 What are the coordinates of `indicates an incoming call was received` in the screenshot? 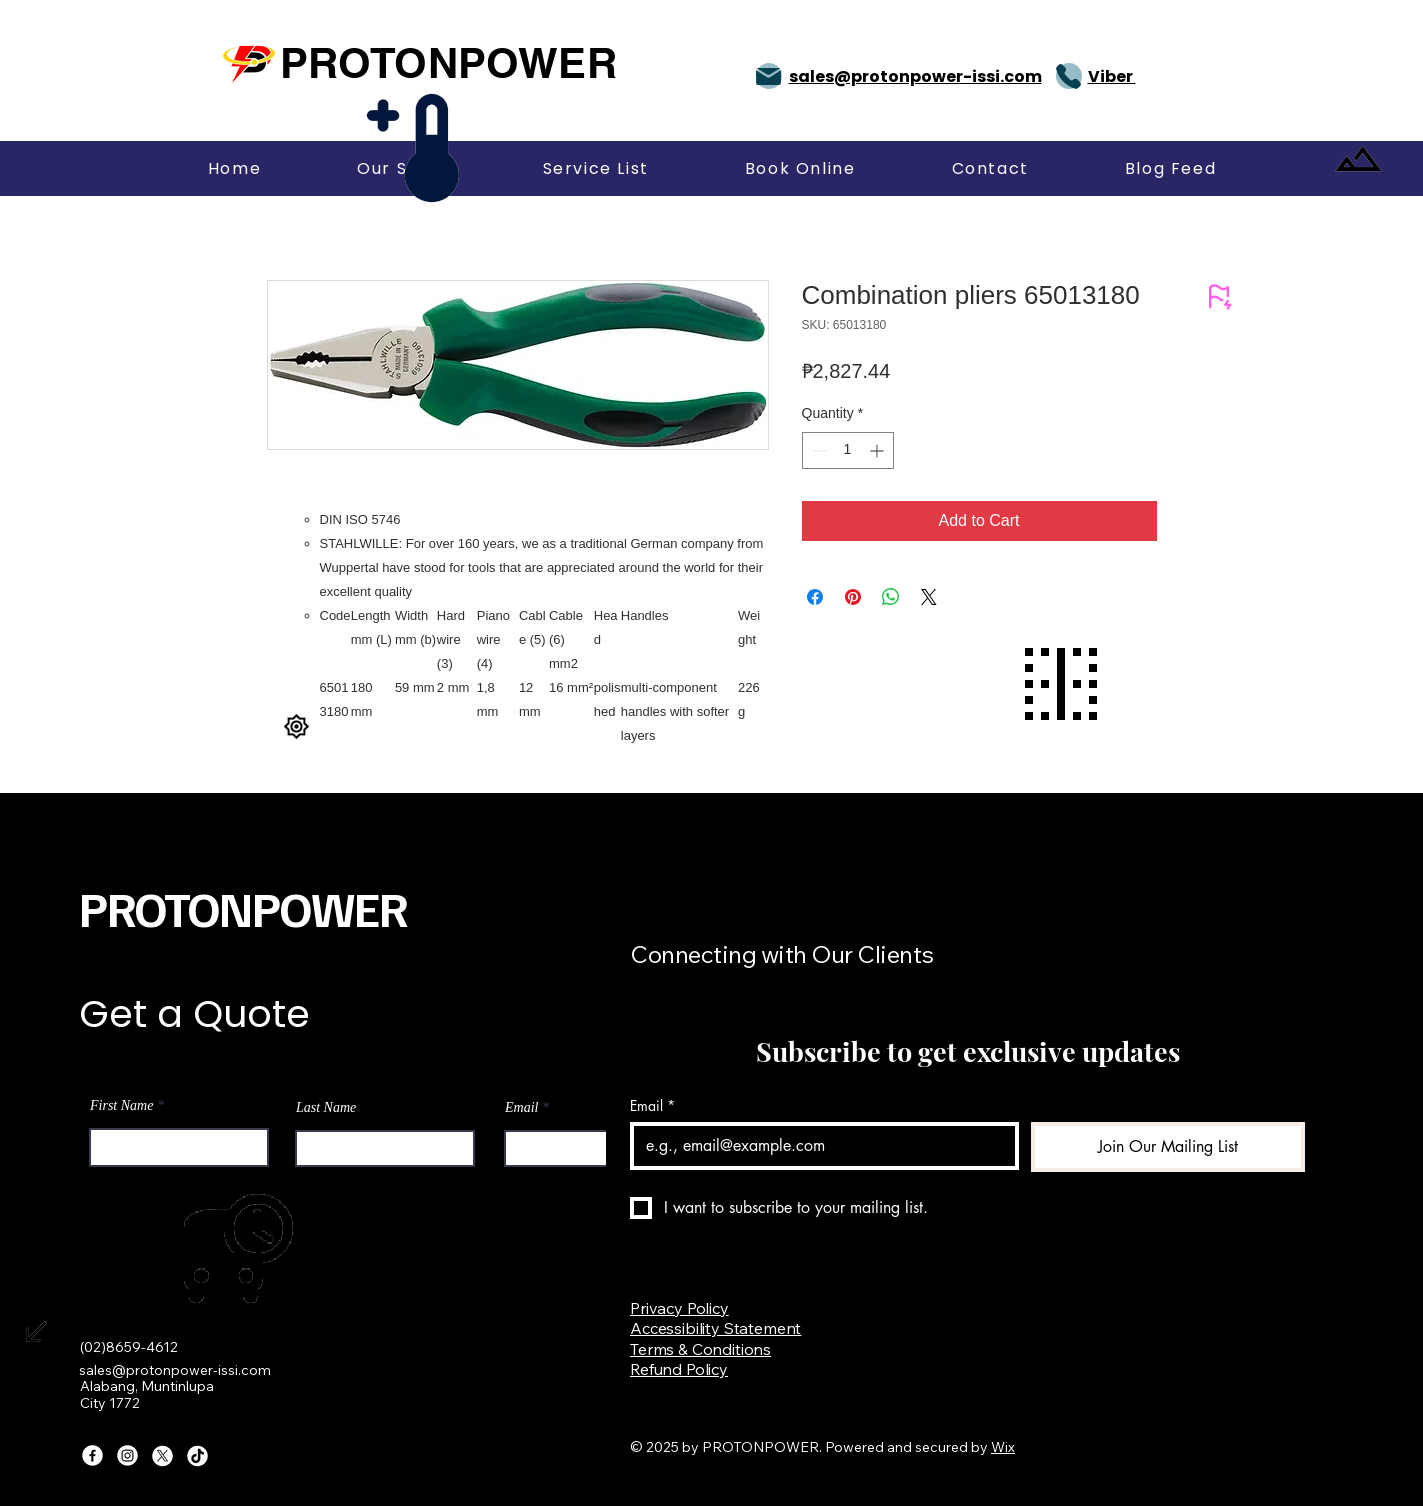 It's located at (36, 1332).